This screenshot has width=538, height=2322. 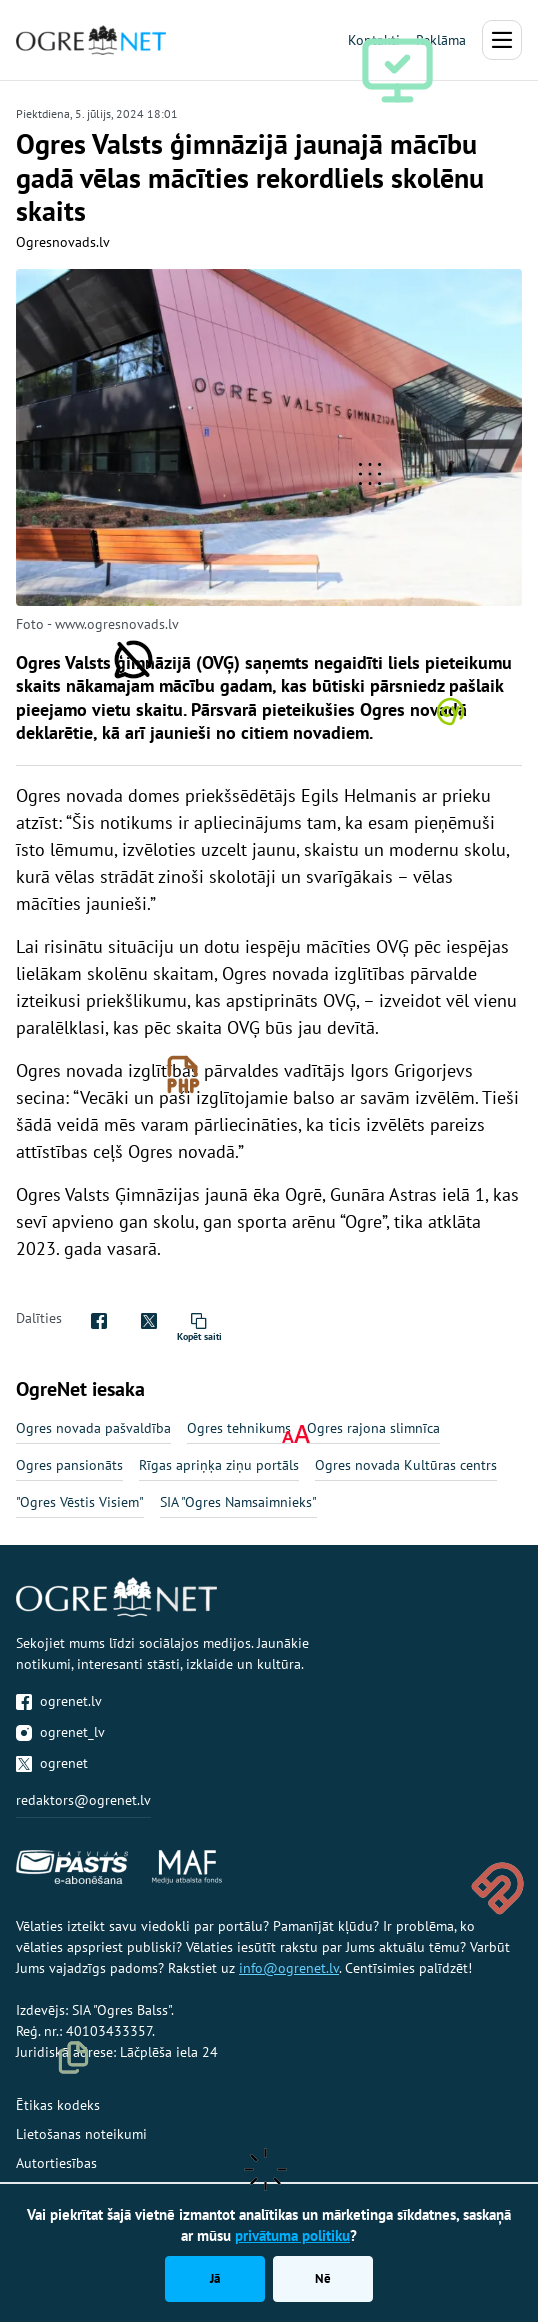 What do you see at coordinates (498, 1887) in the screenshot?
I see `activate magnetic snap or alignment tool` at bounding box center [498, 1887].